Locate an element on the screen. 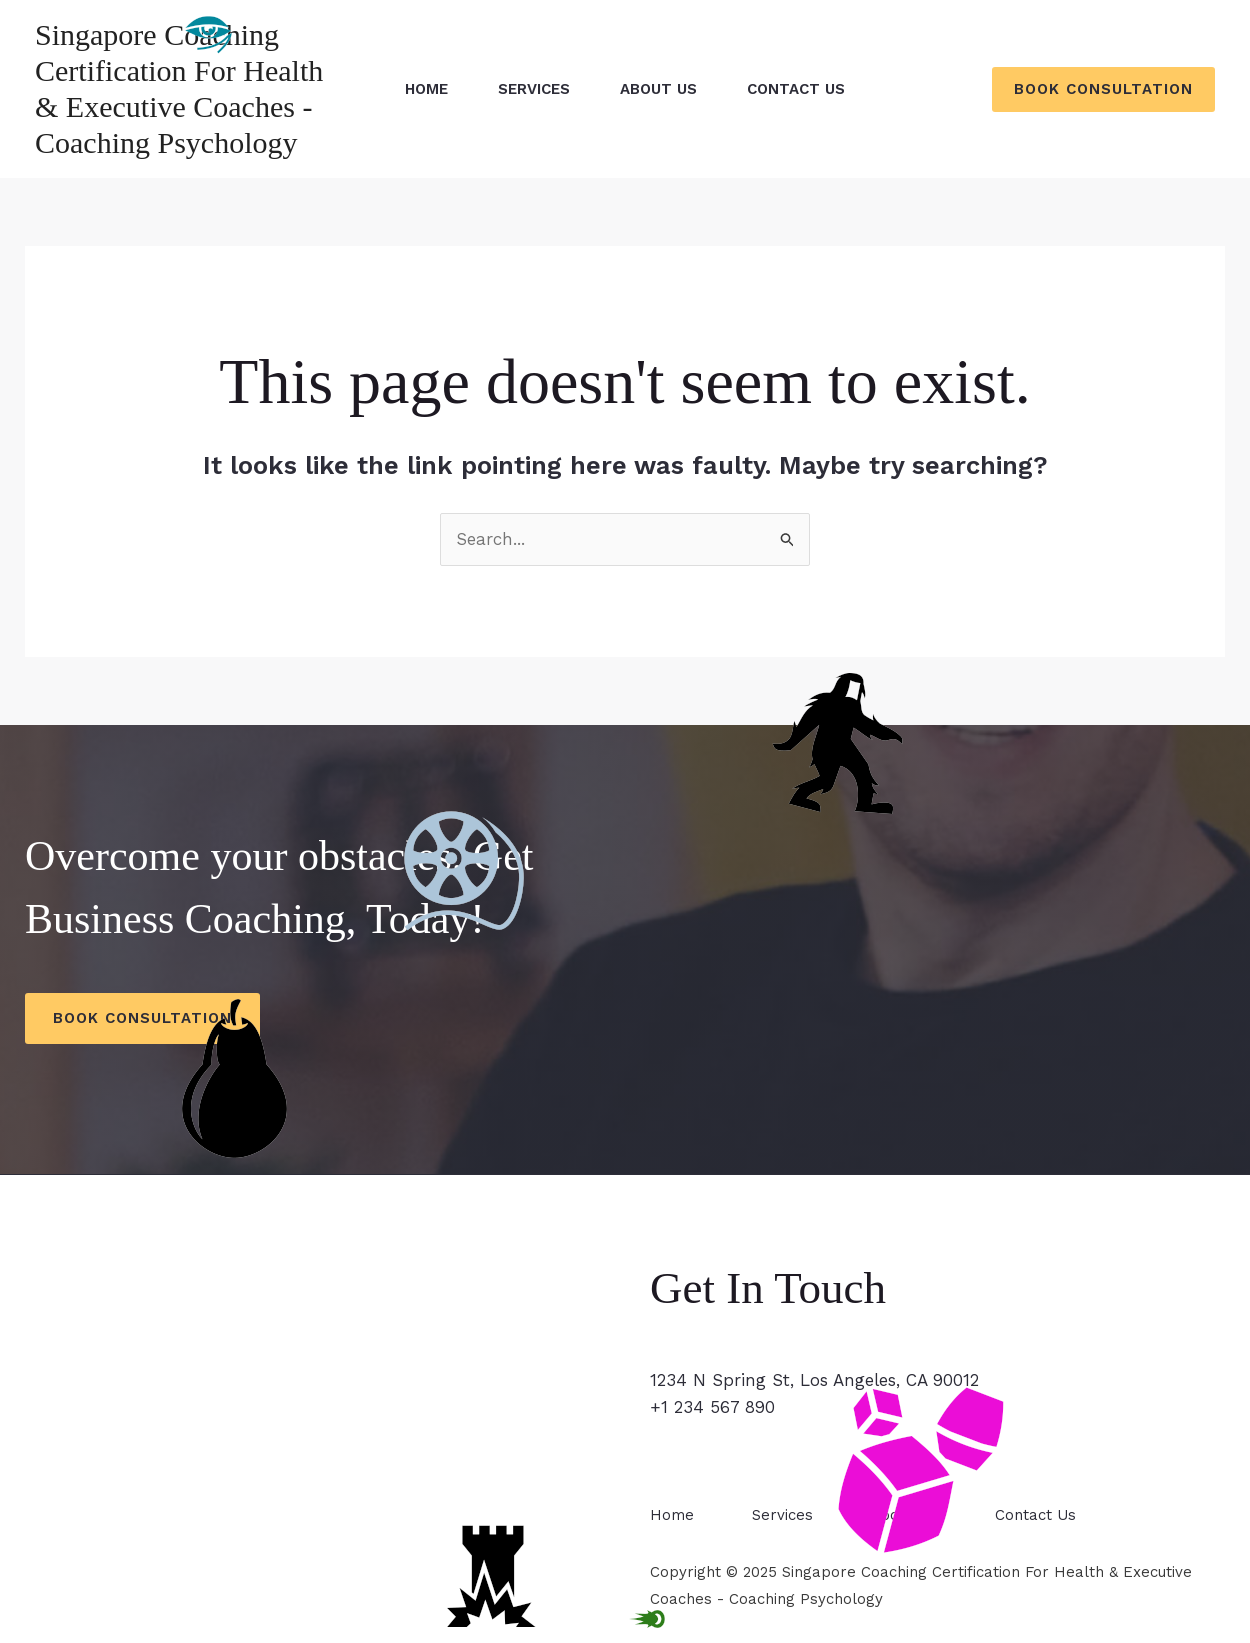 This screenshot has width=1250, height=1643. roll dice or randomize outcome is located at coordinates (920, 1470).